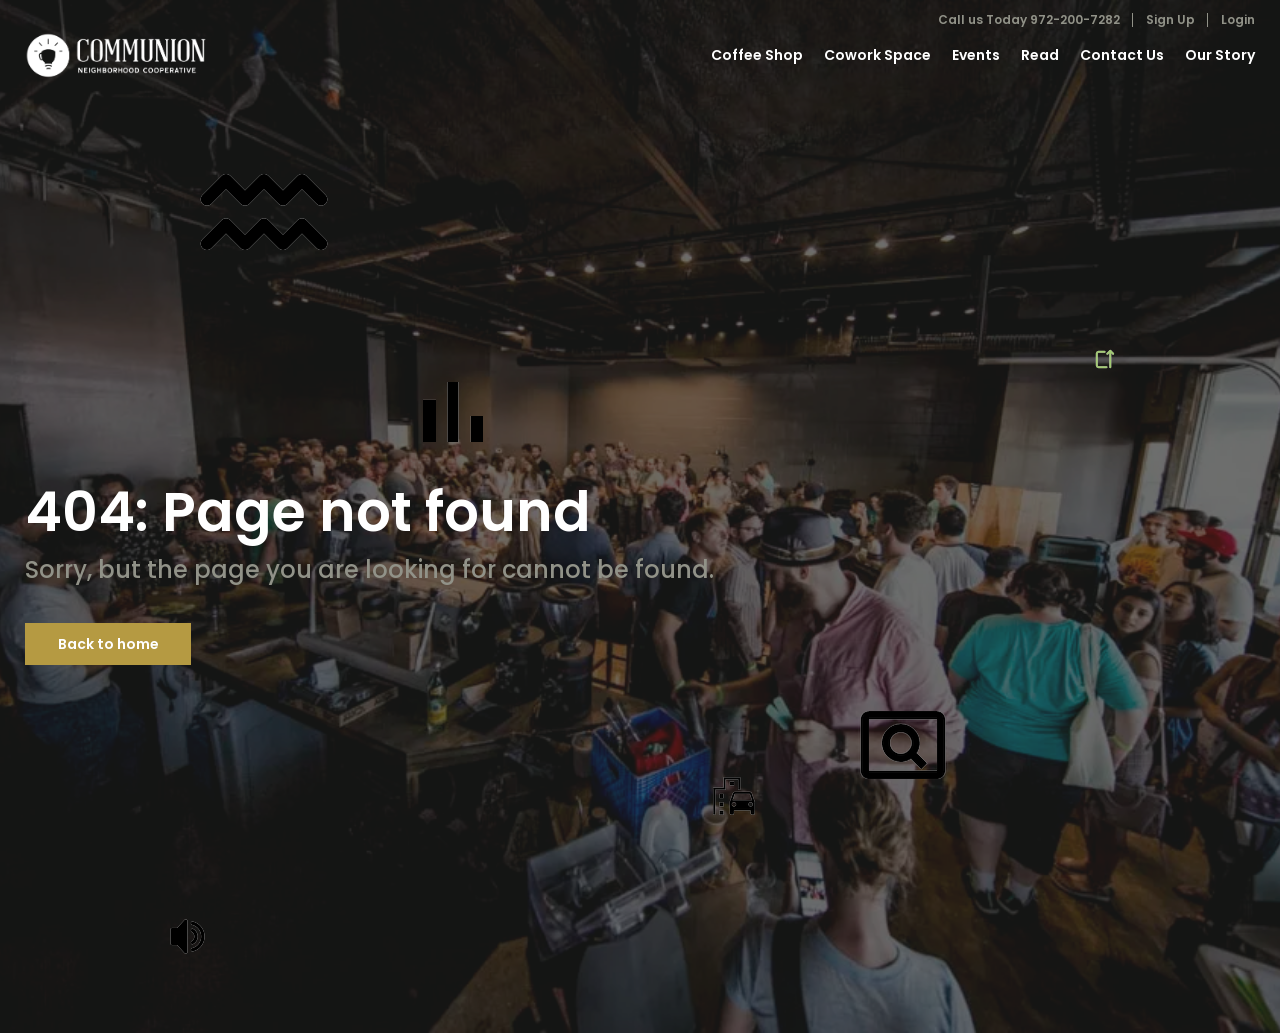 Image resolution: width=1280 pixels, height=1033 pixels. What do you see at coordinates (903, 745) in the screenshot?
I see `search within the current page or document` at bounding box center [903, 745].